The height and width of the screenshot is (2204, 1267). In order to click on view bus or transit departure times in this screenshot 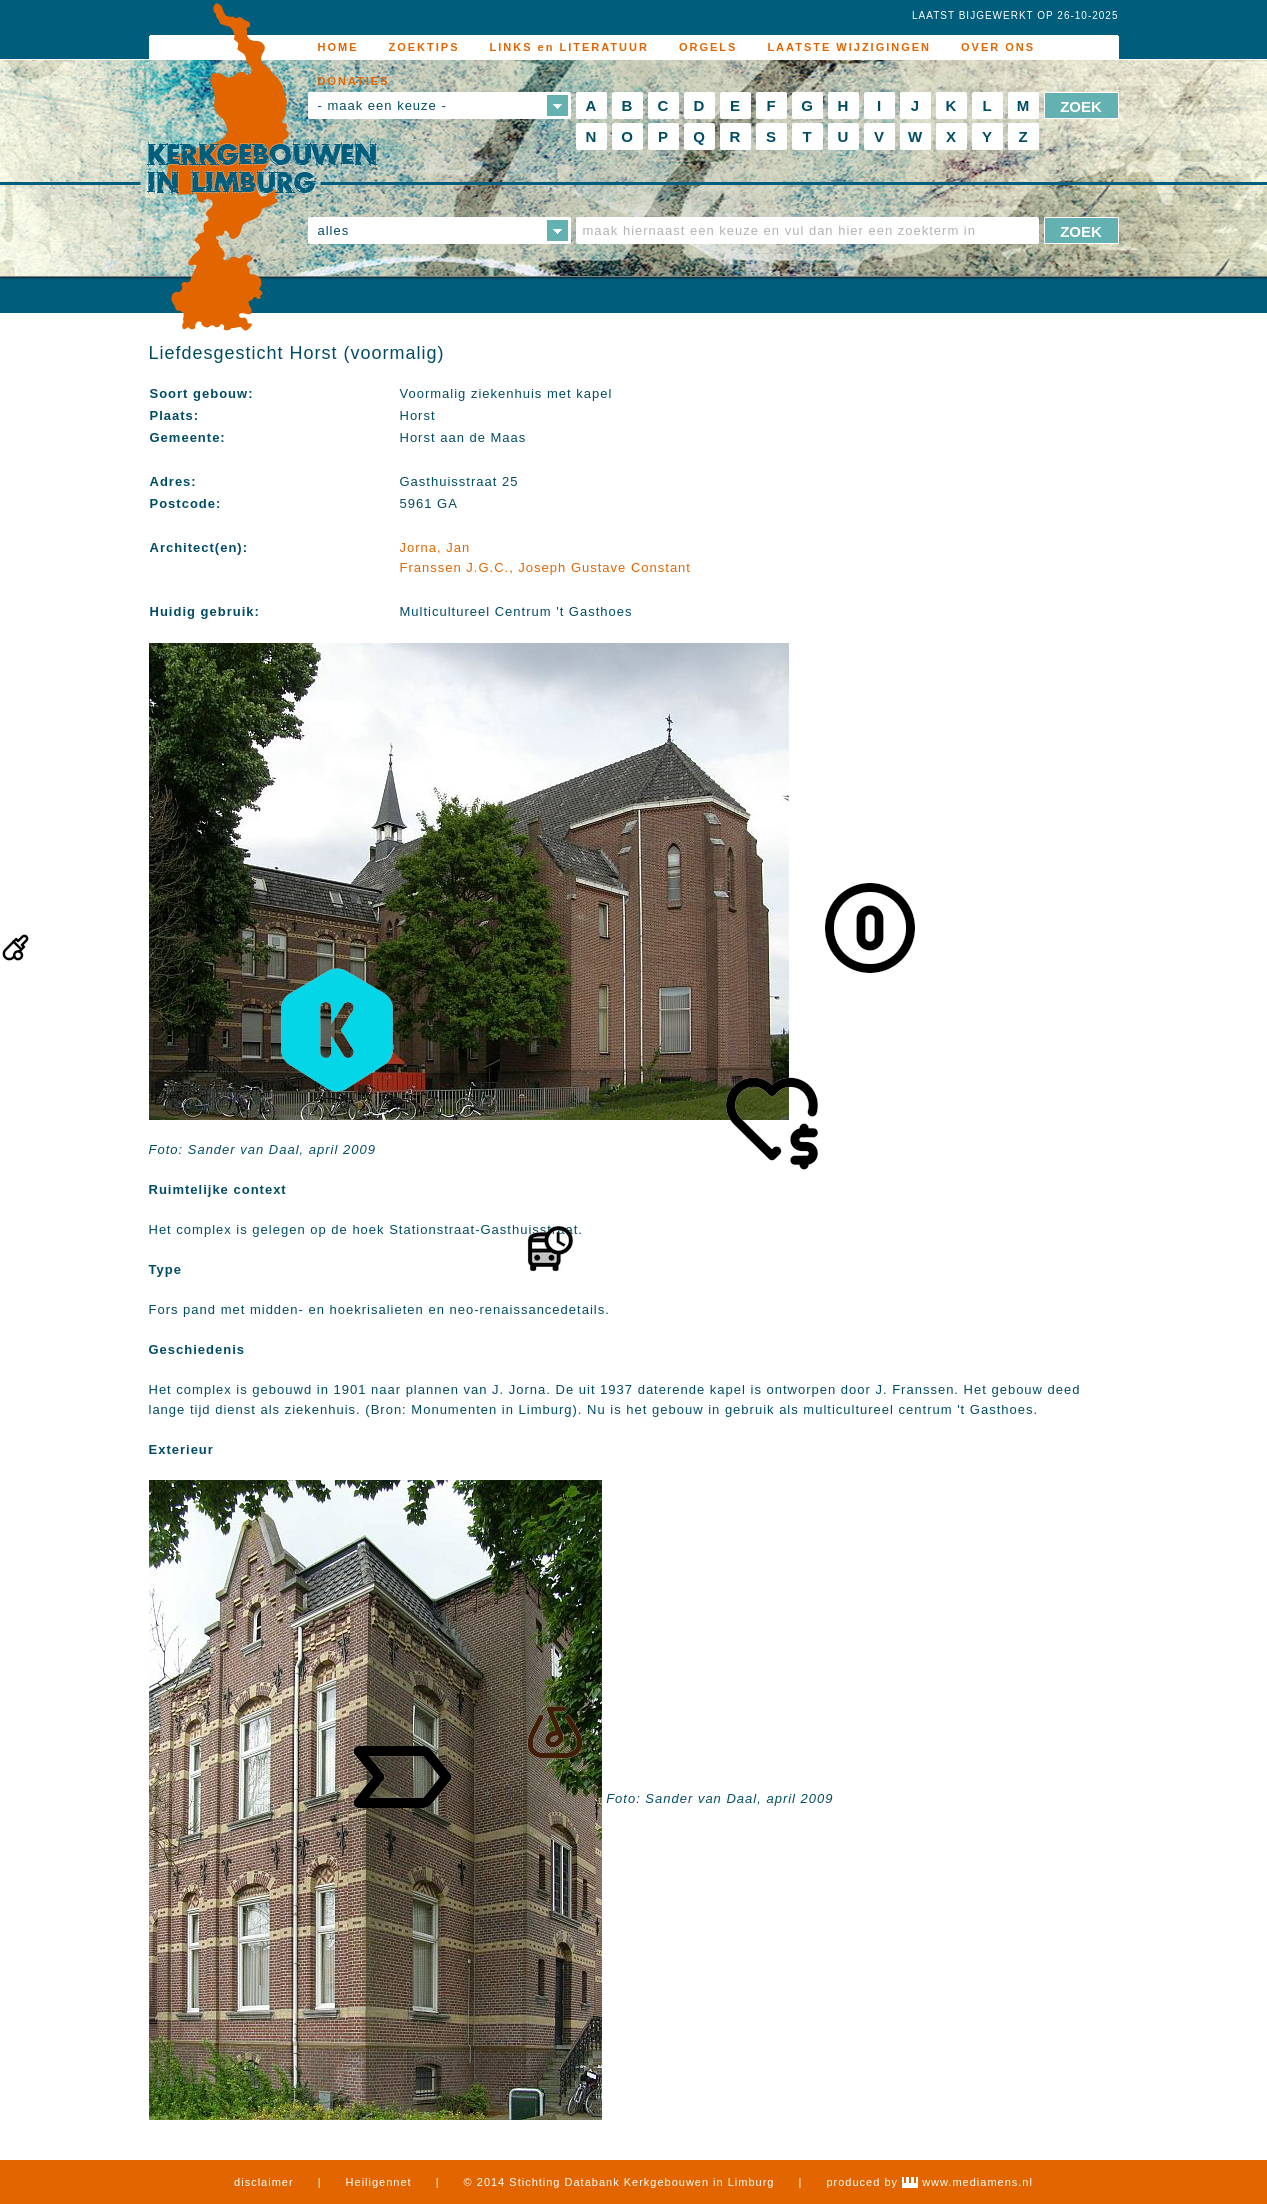, I will do `click(550, 1248)`.